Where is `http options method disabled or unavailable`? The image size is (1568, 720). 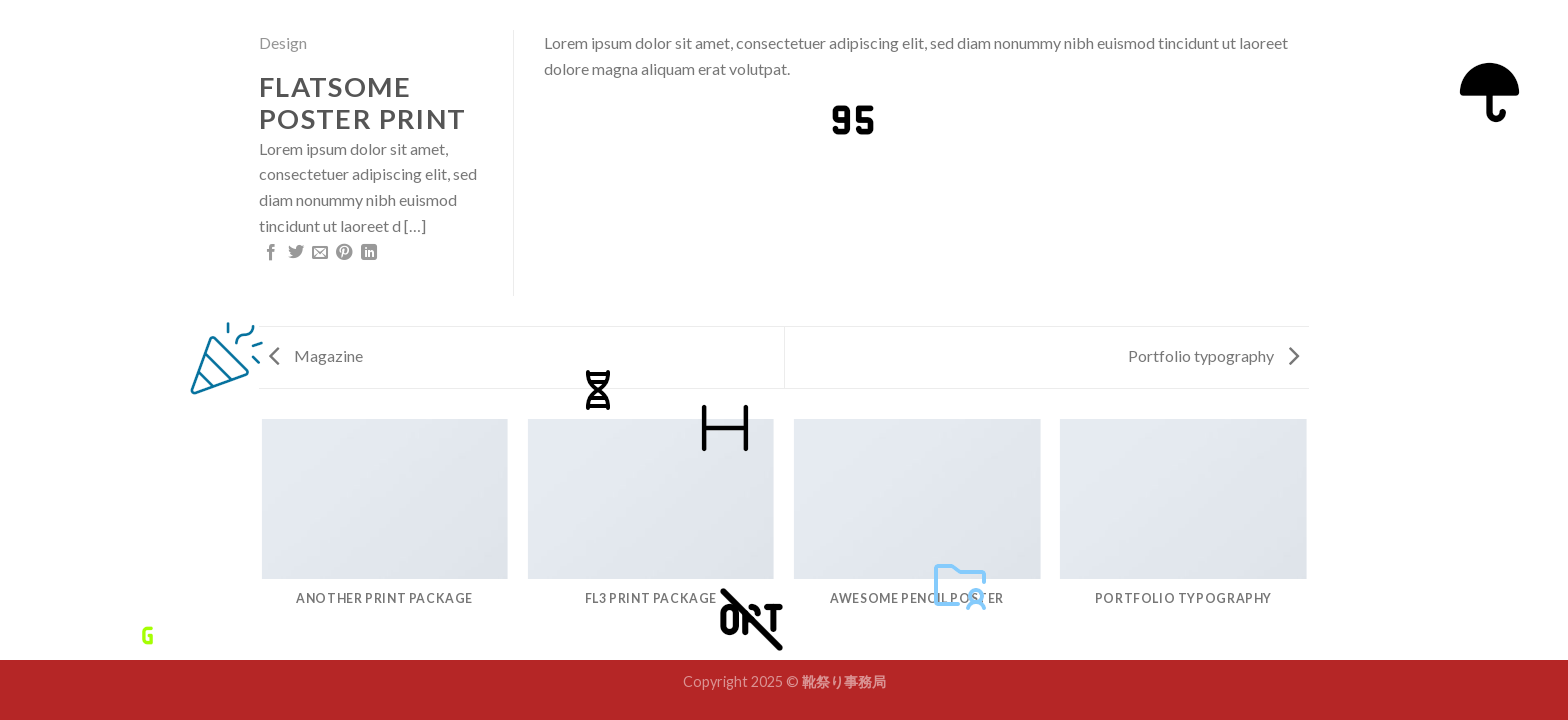 http options method disabled or unavailable is located at coordinates (751, 619).